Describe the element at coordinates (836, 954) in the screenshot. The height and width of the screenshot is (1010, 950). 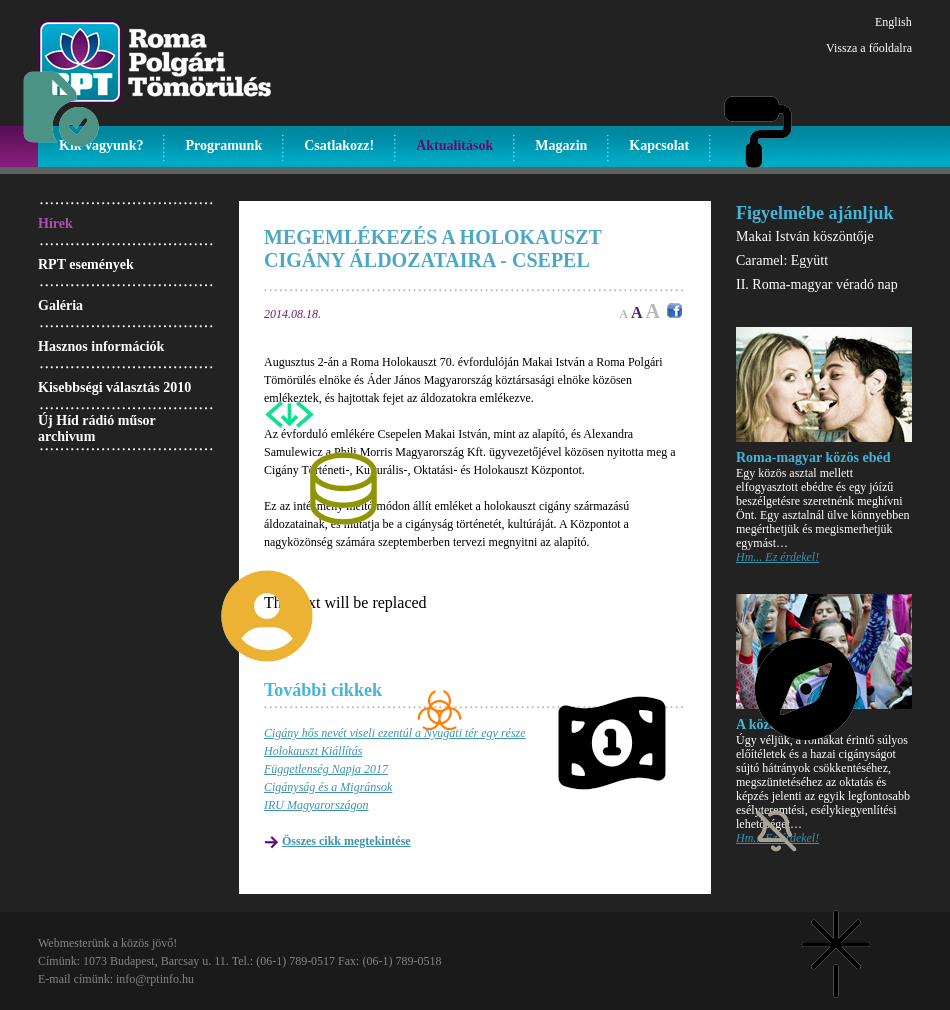
I see `link to linktree profile` at that location.